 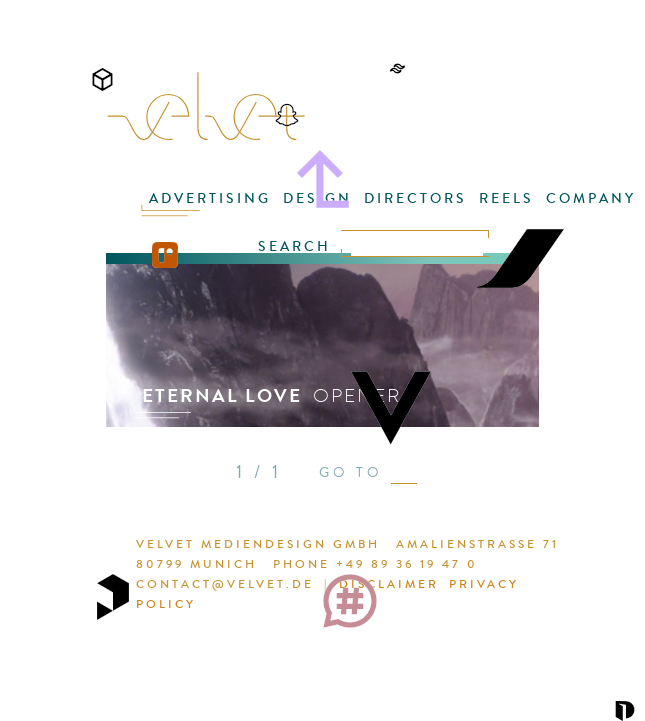 I want to click on open snapchat app, so click(x=287, y=115).